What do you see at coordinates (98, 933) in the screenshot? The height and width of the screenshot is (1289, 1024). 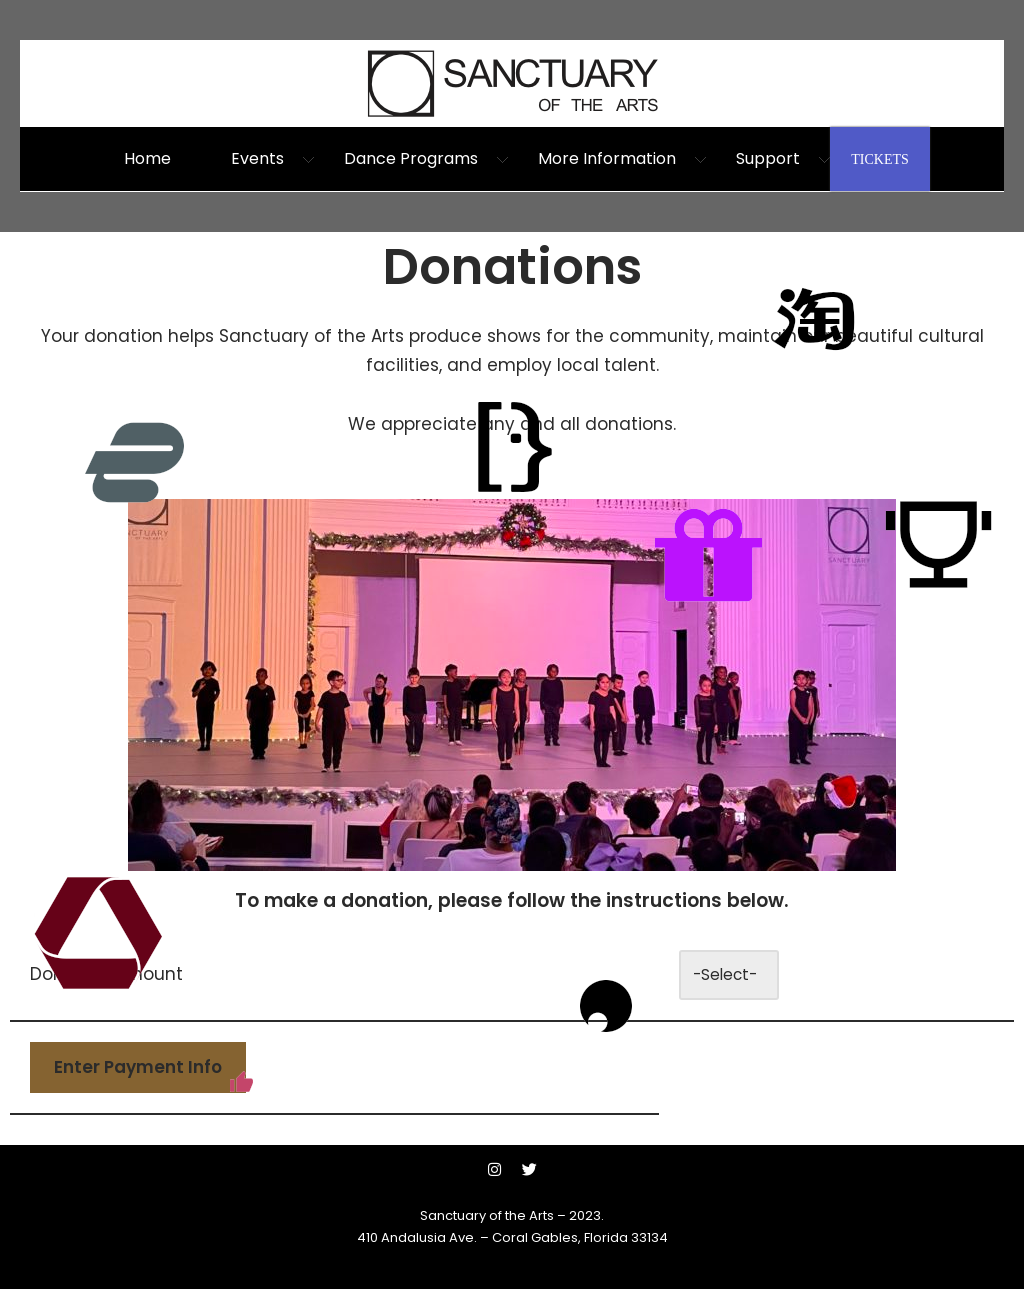 I see `open the Commerzbank banking app` at bounding box center [98, 933].